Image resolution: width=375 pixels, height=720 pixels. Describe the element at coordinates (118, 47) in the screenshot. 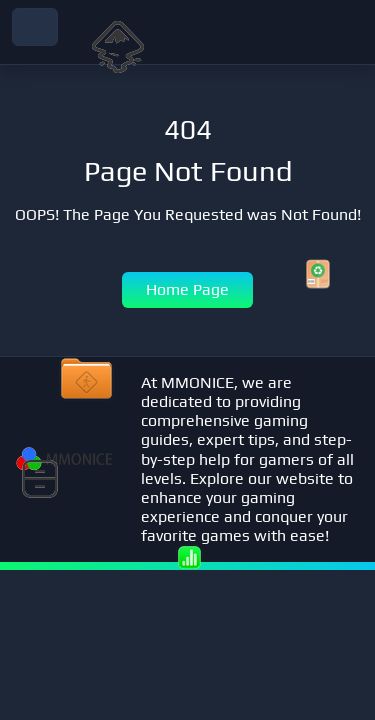

I see `open inkscape vector graphics editor` at that location.